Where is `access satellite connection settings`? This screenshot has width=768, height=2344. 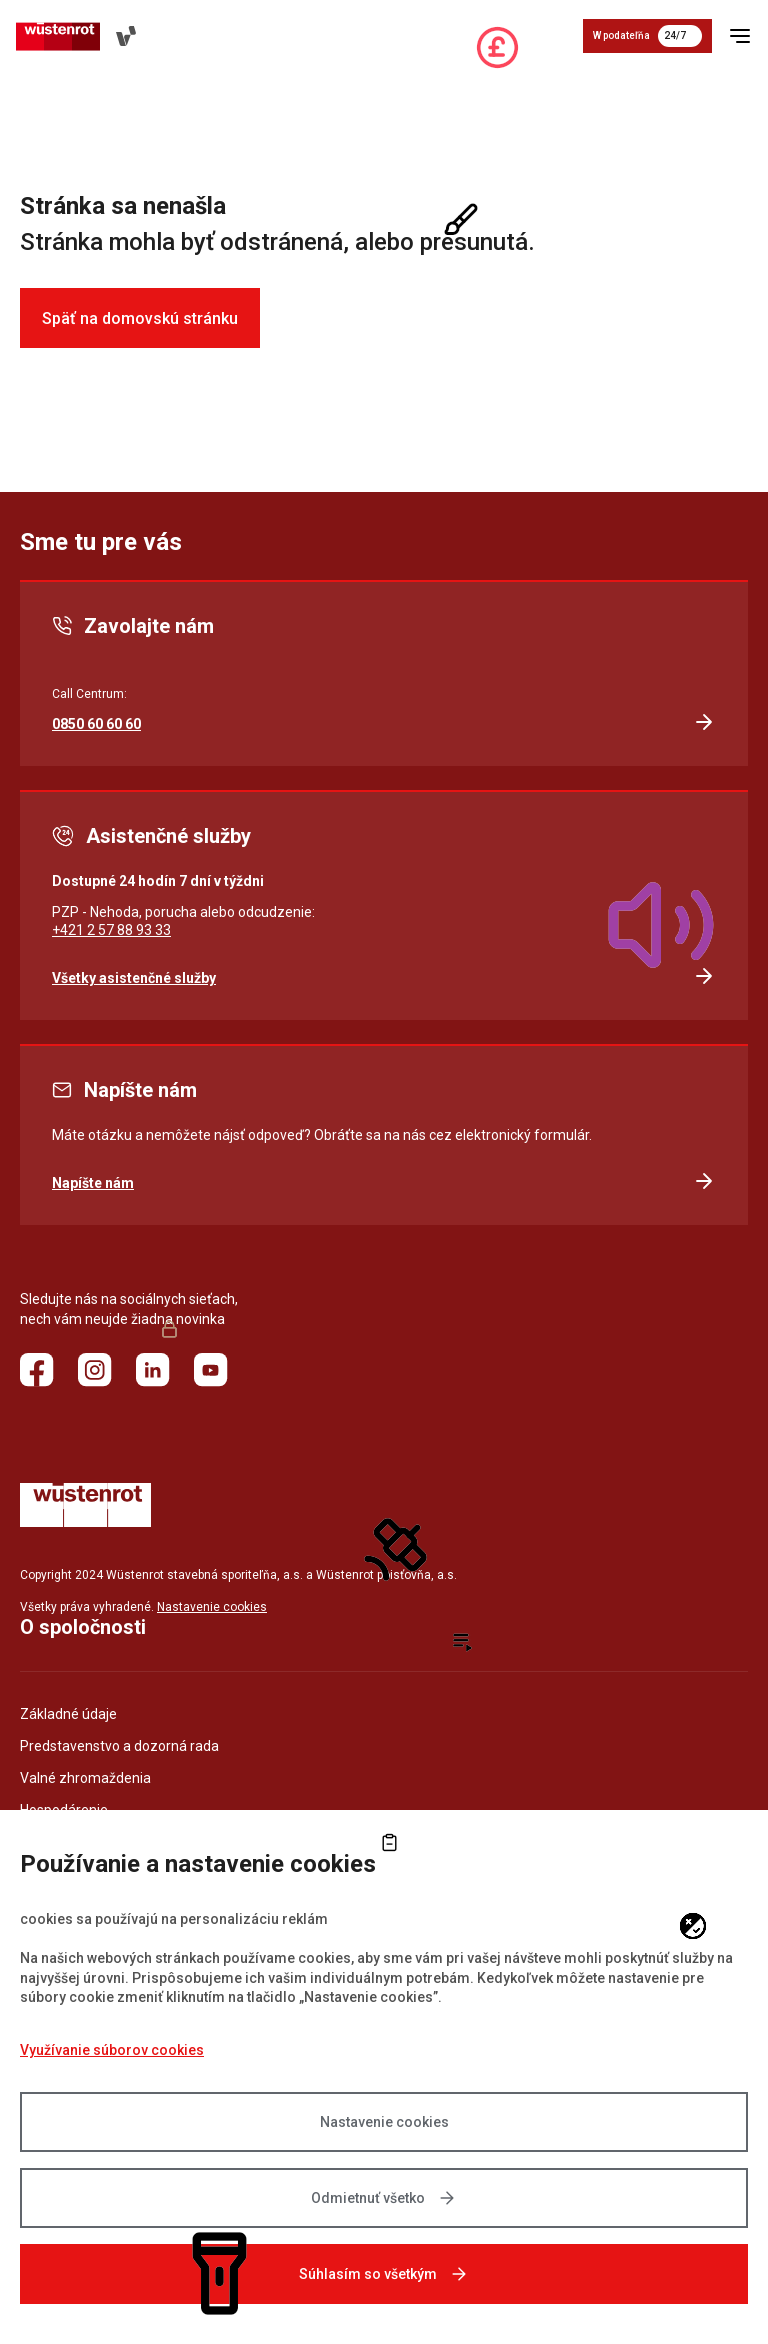 access satellite connection settings is located at coordinates (395, 1549).